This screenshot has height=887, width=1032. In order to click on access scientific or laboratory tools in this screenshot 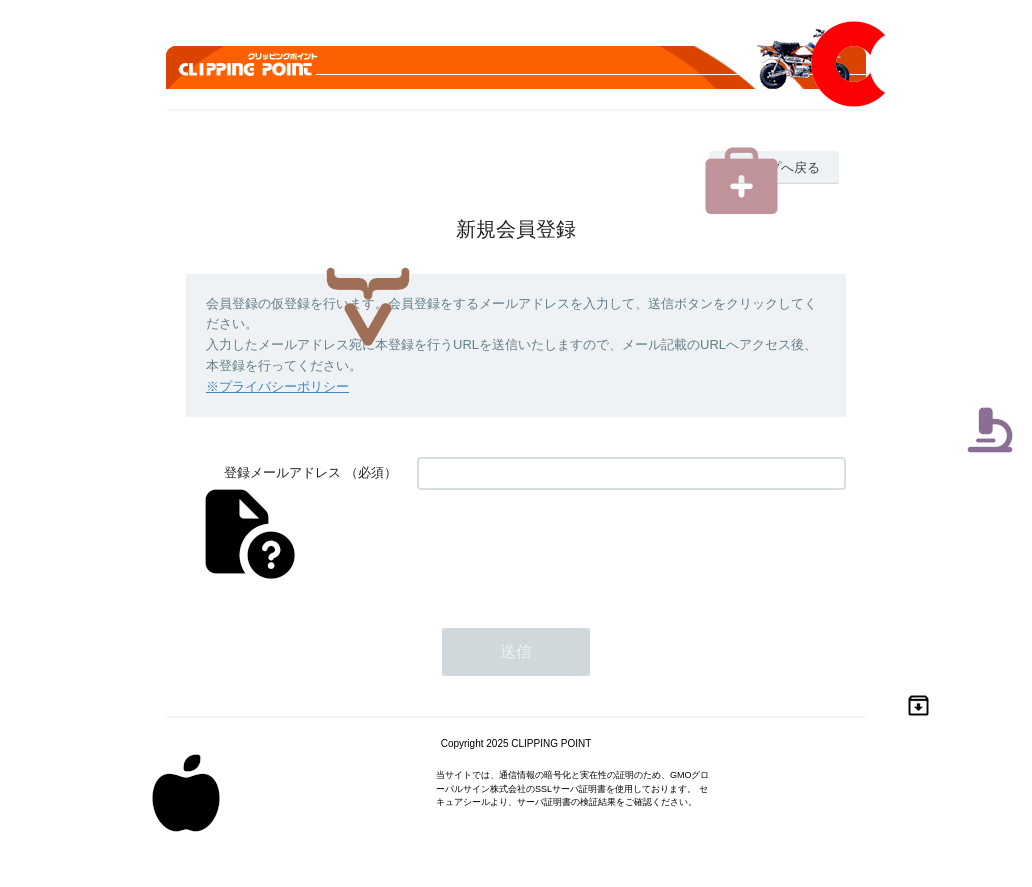, I will do `click(990, 430)`.